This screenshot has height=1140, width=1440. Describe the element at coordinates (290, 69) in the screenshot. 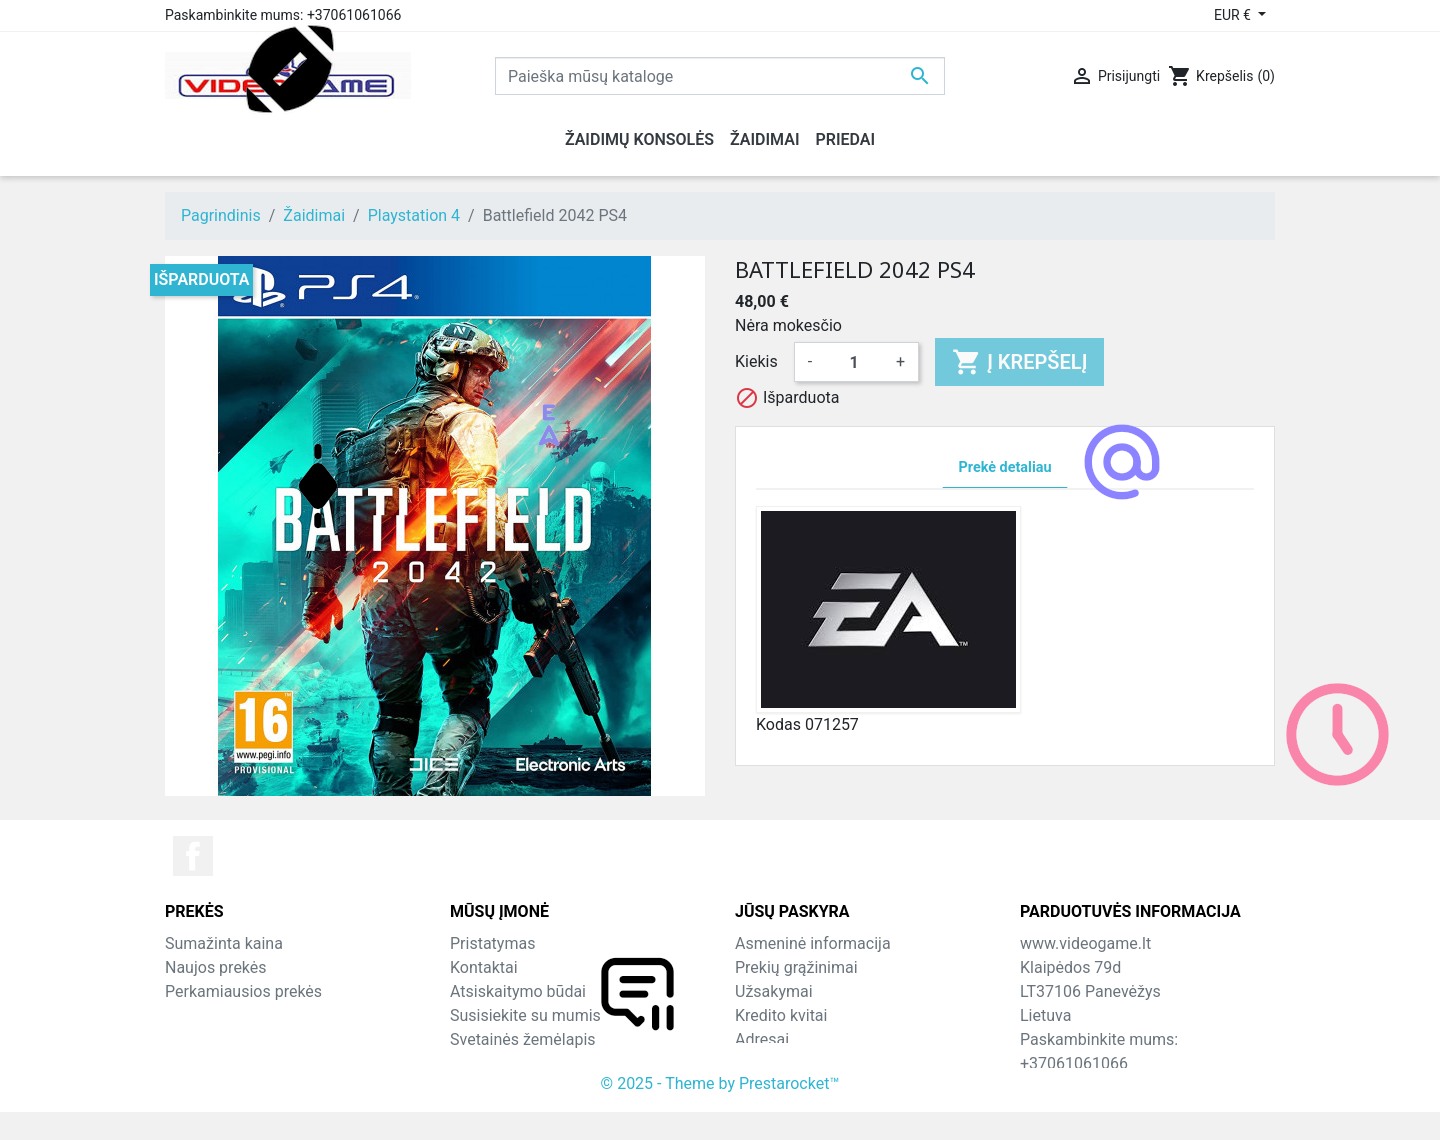

I see `access sports or football content` at that location.